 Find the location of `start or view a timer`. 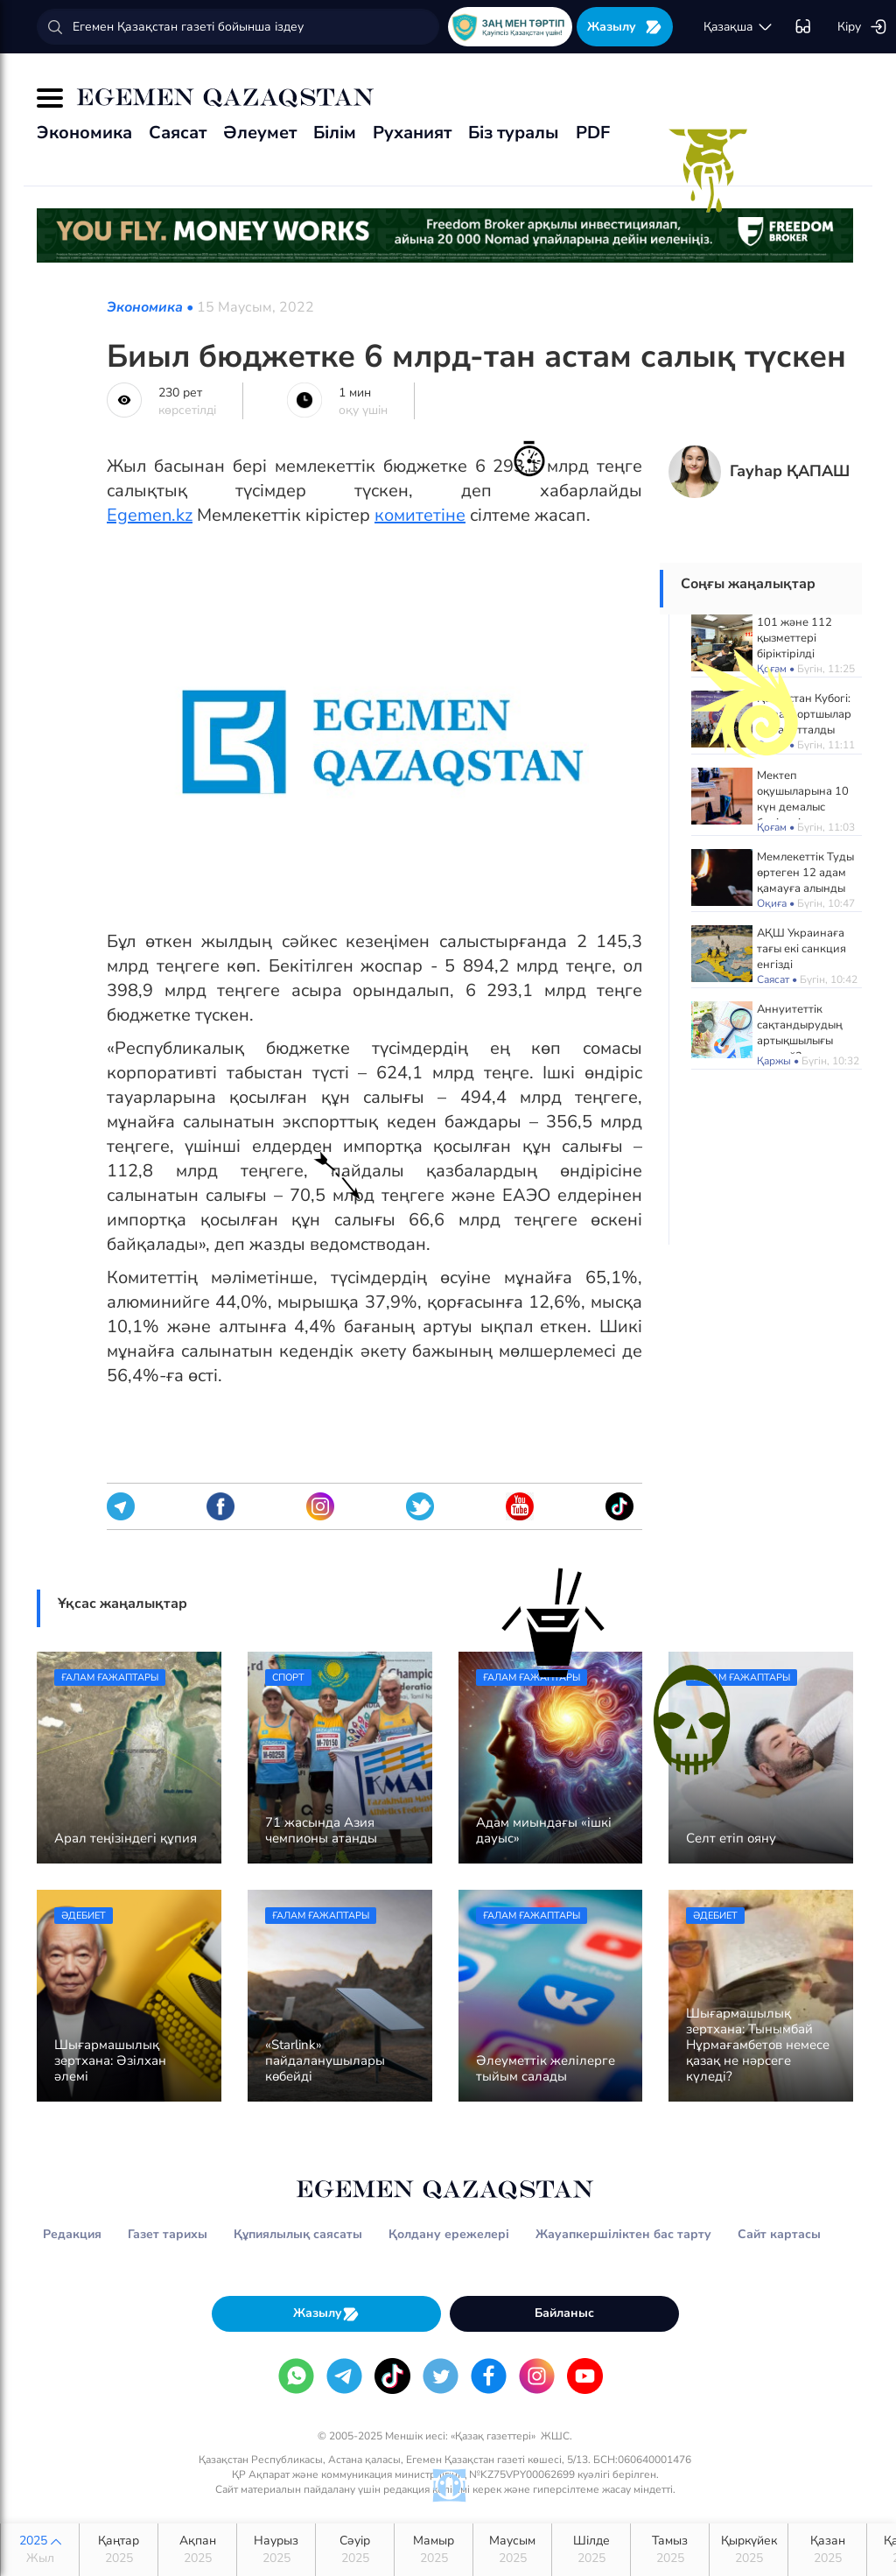

start or view a timer is located at coordinates (529, 459).